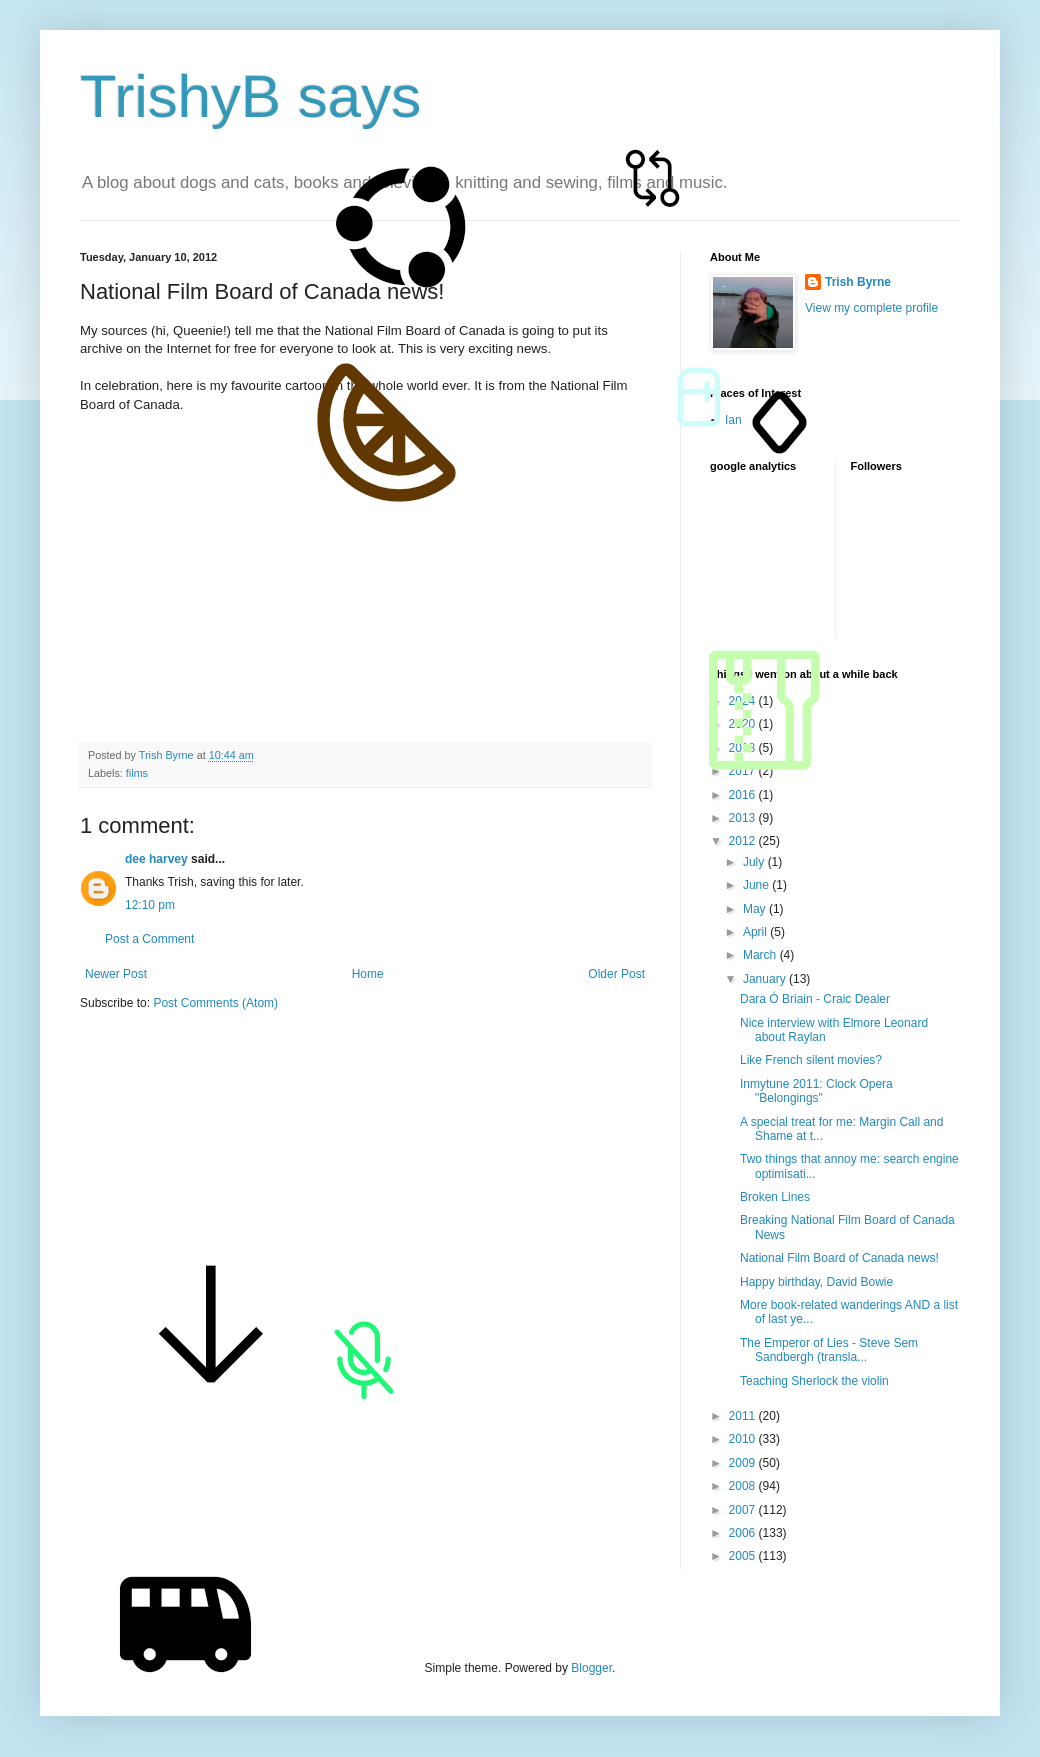 This screenshot has width=1040, height=1757. I want to click on scroll down or view more content below, so click(206, 1324).